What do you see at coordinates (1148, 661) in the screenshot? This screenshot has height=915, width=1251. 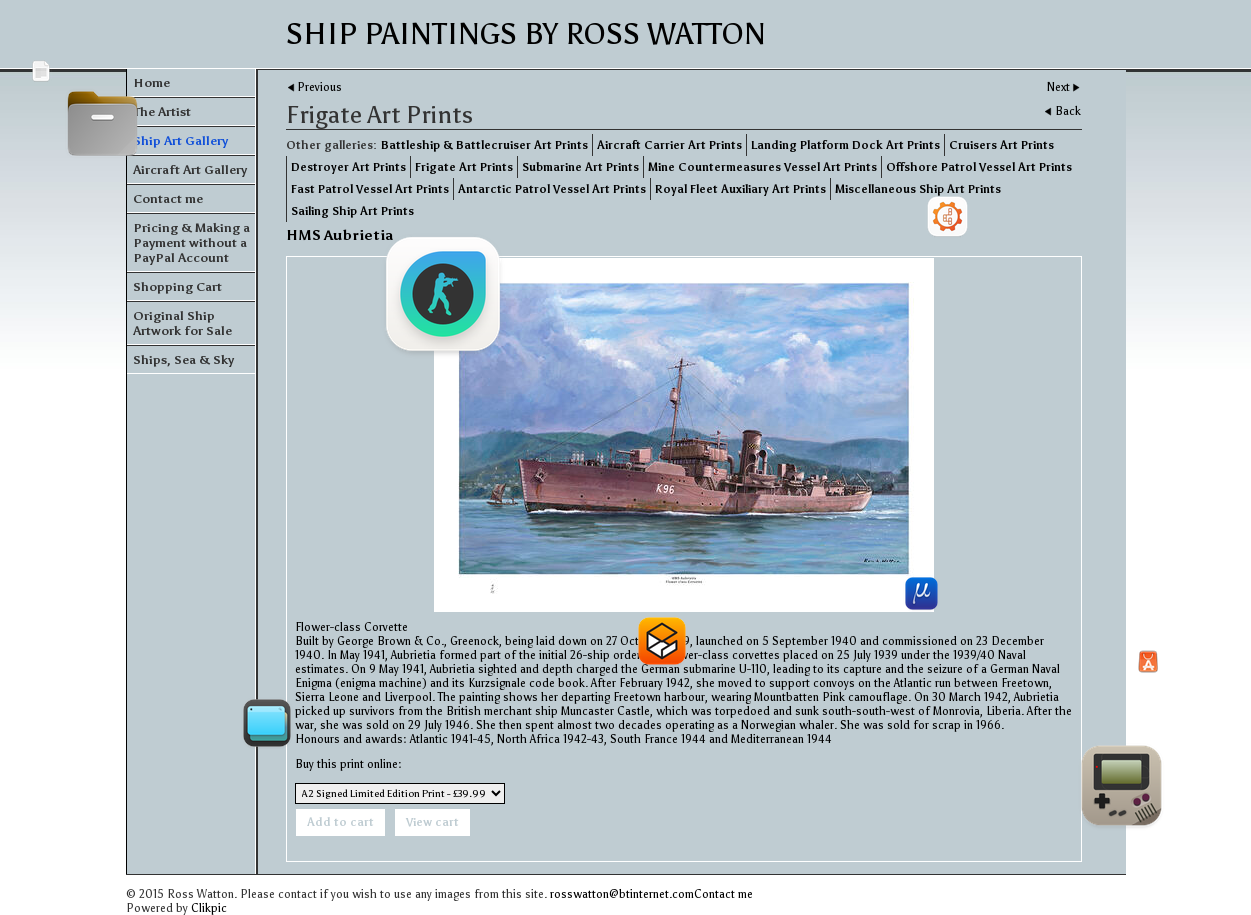 I see `open the app center to browse and install applications` at bounding box center [1148, 661].